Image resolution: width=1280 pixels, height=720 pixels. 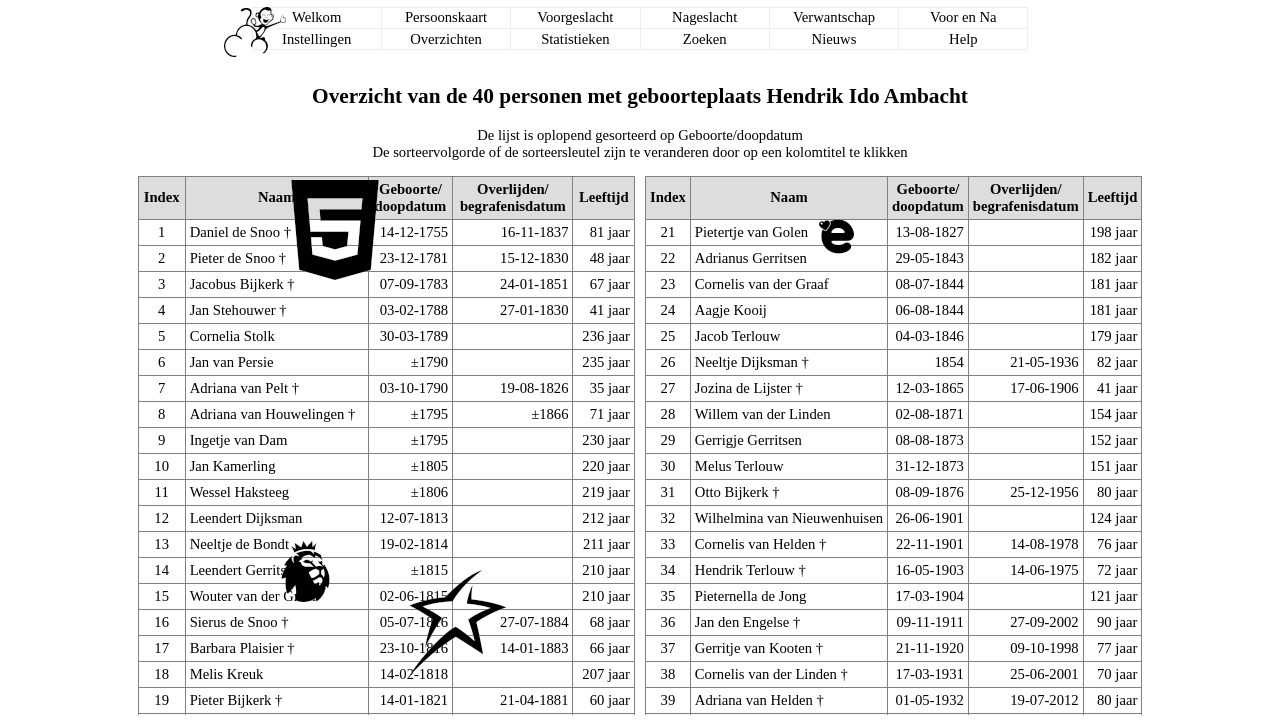 I want to click on open the ente app, so click(x=836, y=236).